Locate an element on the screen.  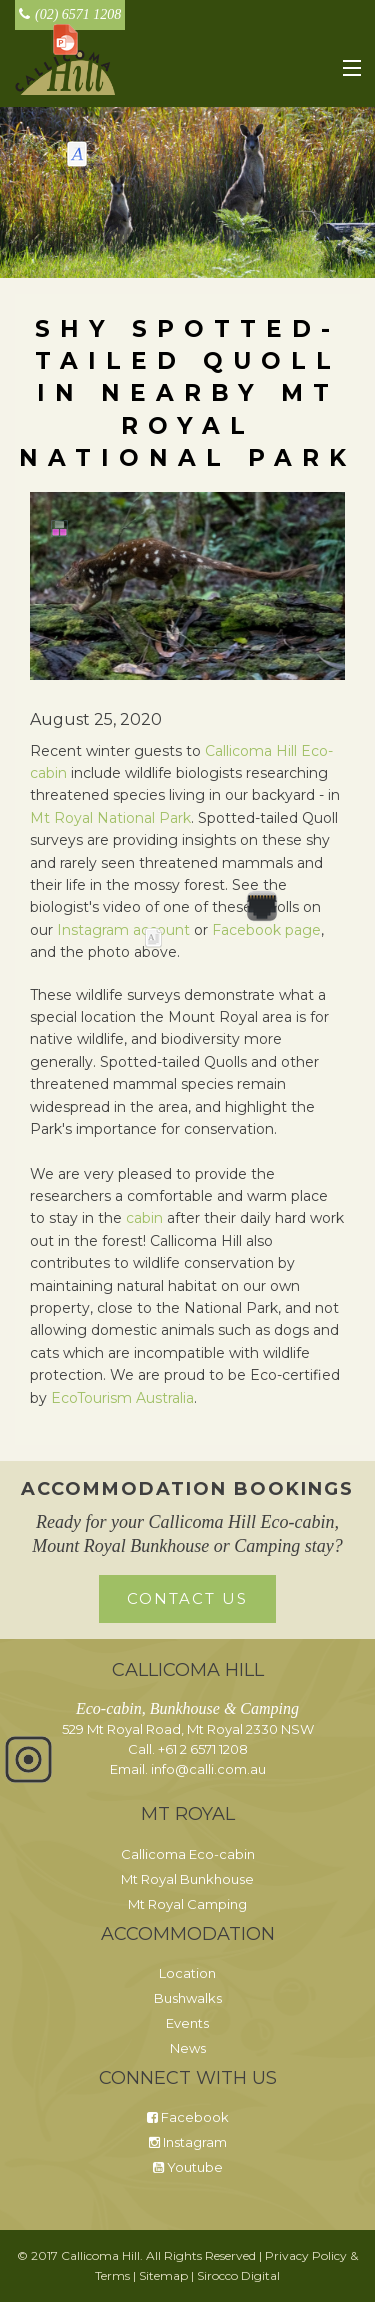
a powerpoint slideshow file is located at coordinates (65, 39).